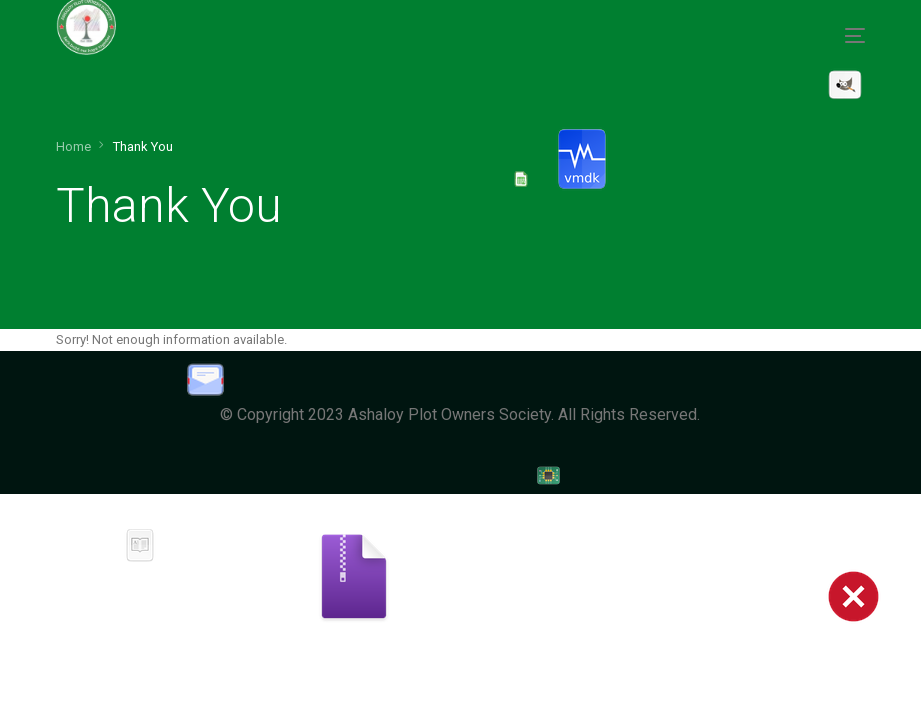  Describe the element at coordinates (354, 578) in the screenshot. I see `a compressed bzip archive file` at that location.